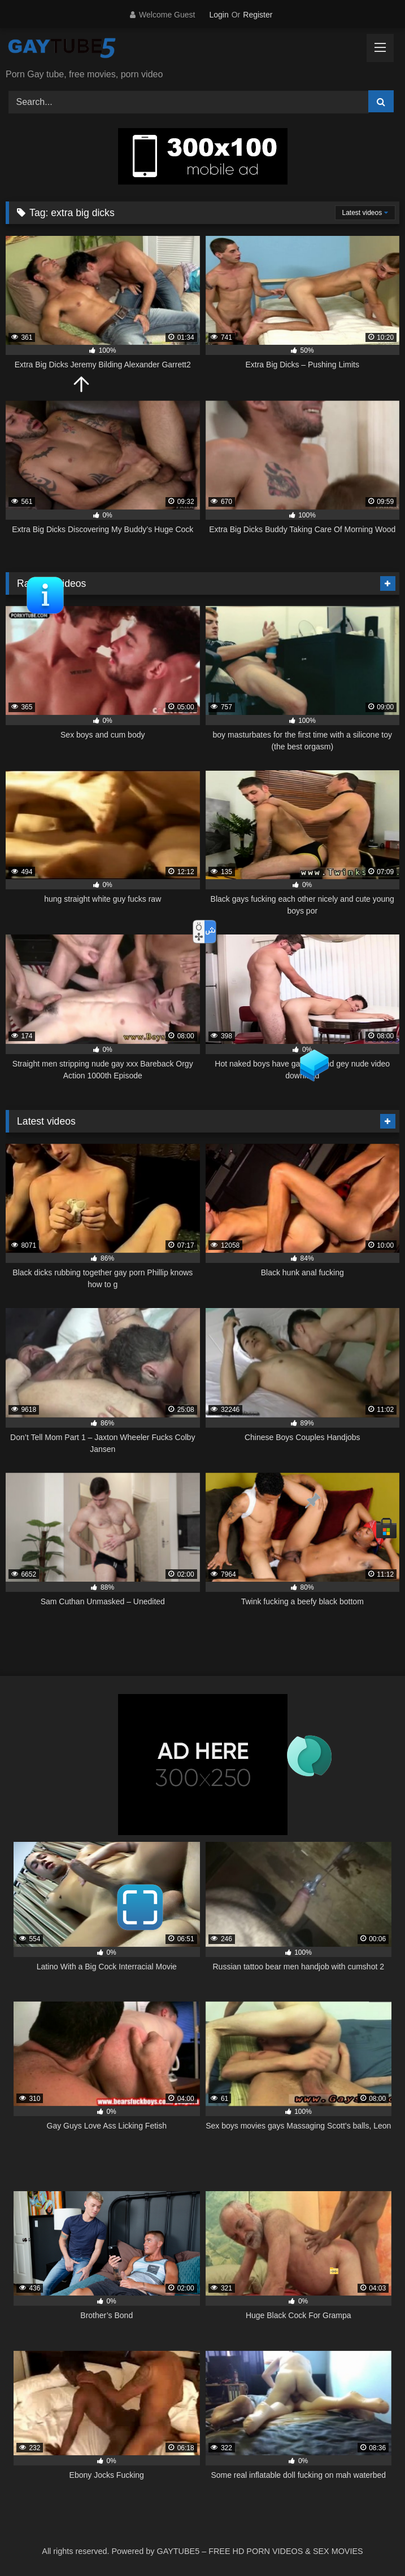  I want to click on pin an item to keep it visible, so click(313, 1500).